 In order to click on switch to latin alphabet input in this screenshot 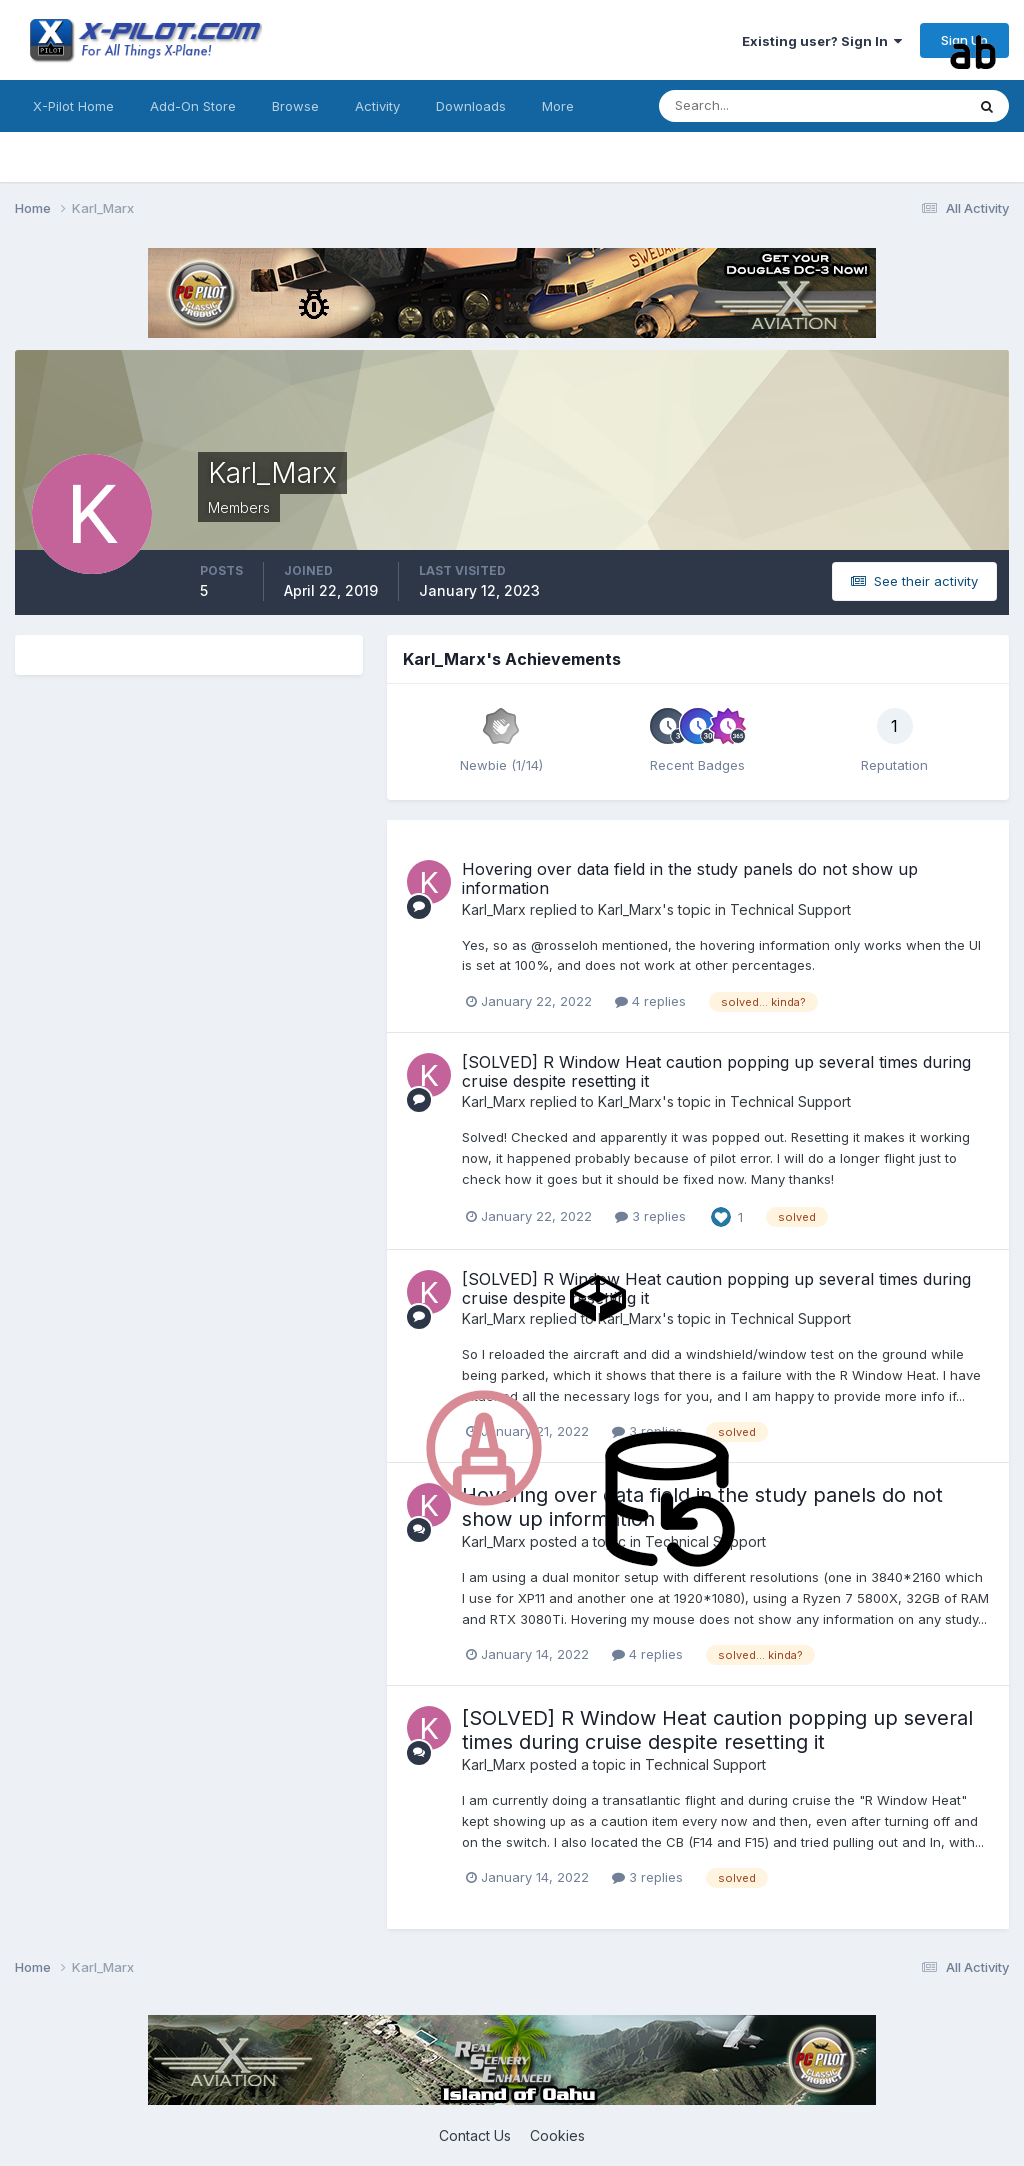, I will do `click(973, 52)`.